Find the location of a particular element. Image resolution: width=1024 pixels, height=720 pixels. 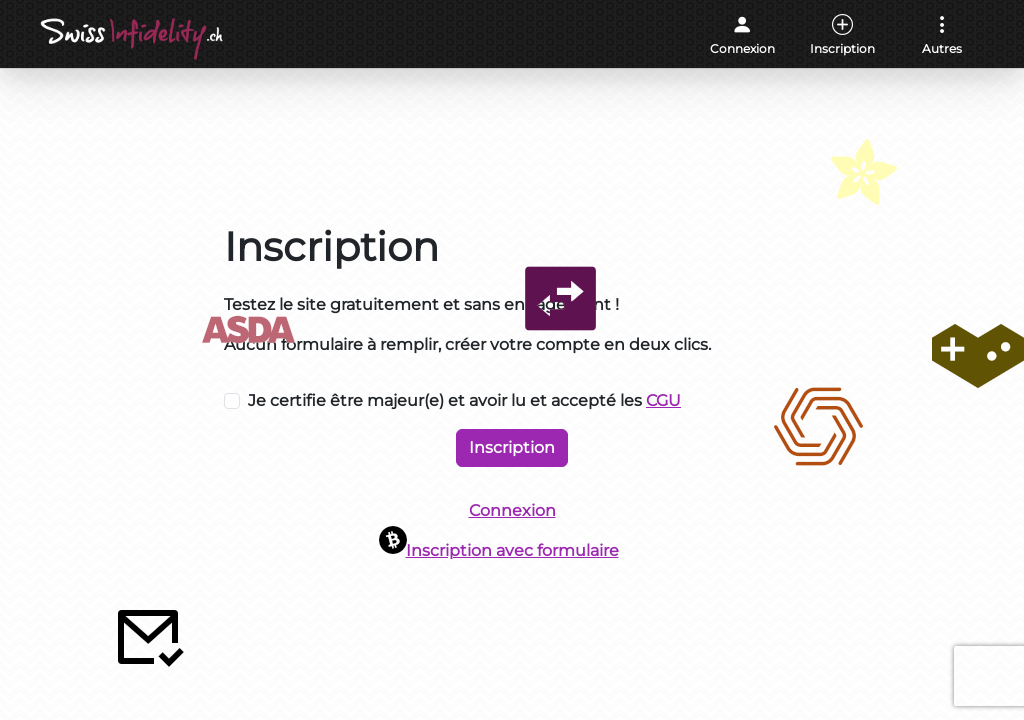

Asda brand logo is located at coordinates (248, 329).